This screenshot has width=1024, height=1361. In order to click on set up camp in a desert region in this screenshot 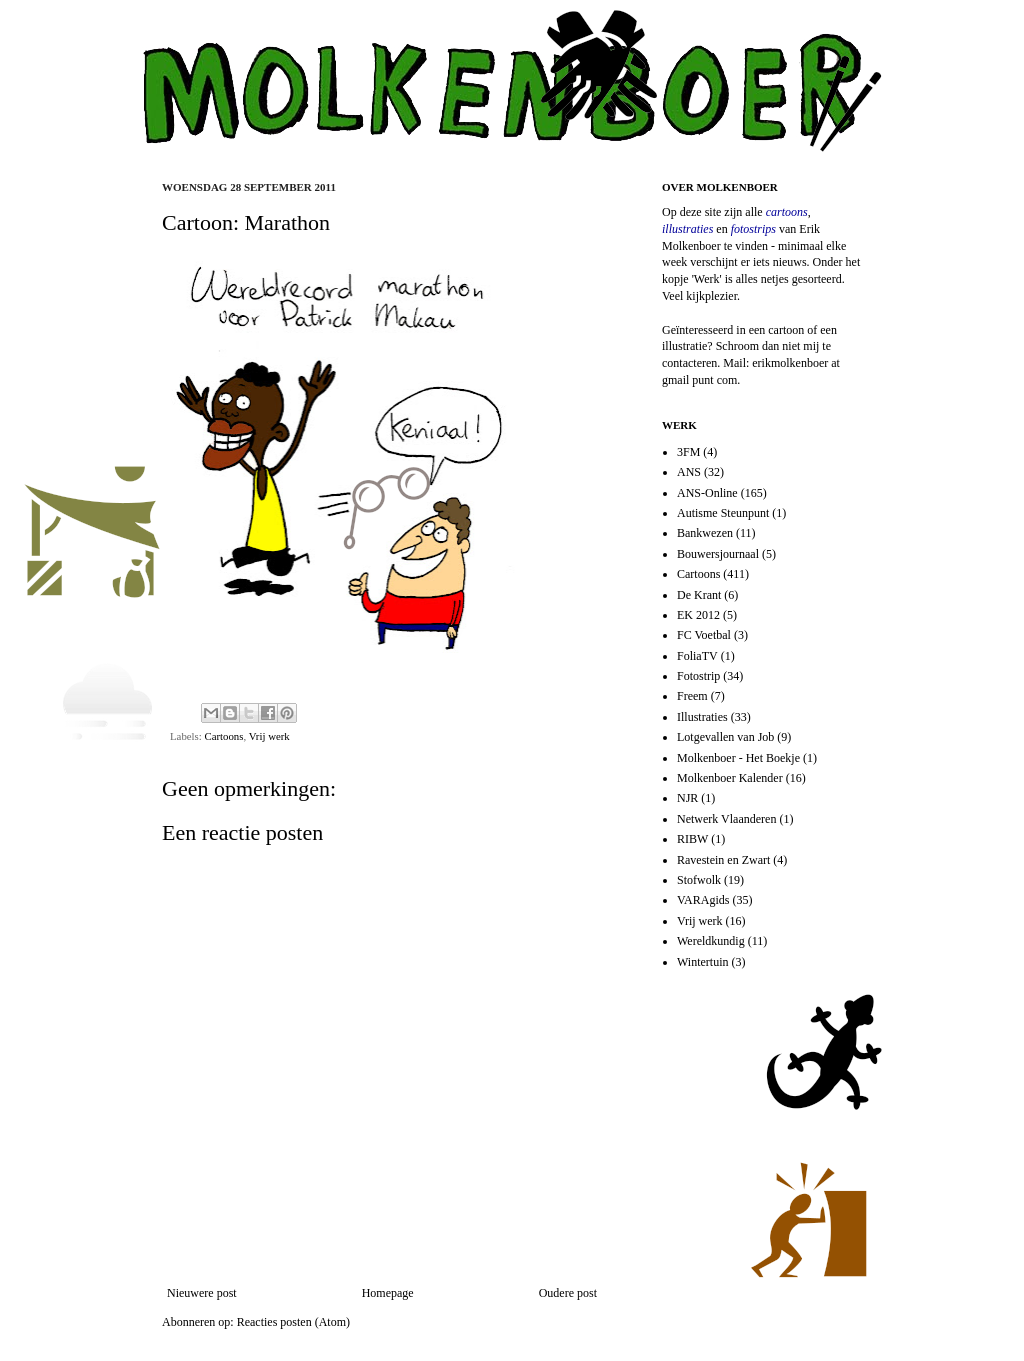, I will do `click(92, 532)`.